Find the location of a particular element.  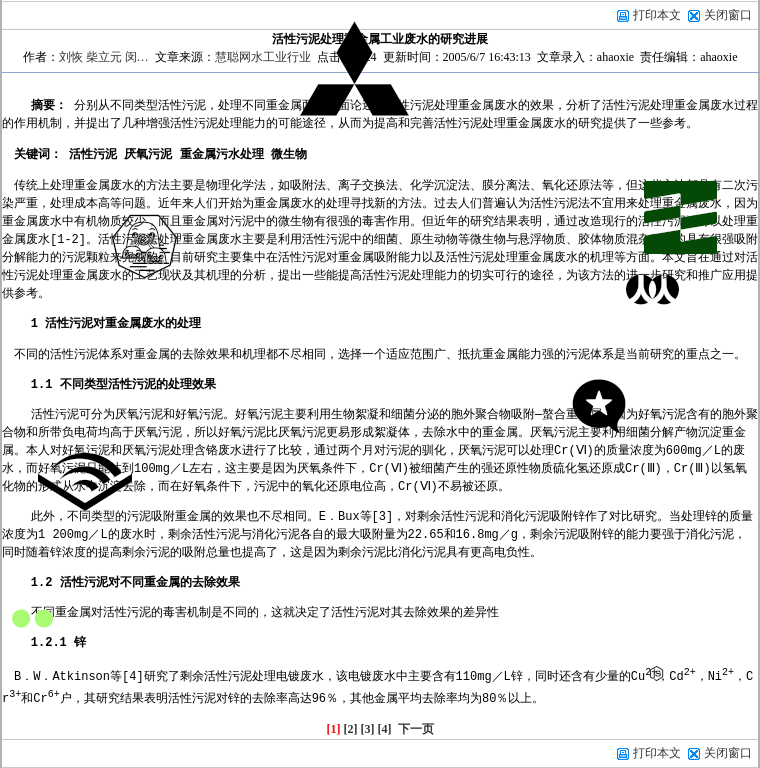

open the Audible app is located at coordinates (85, 482).